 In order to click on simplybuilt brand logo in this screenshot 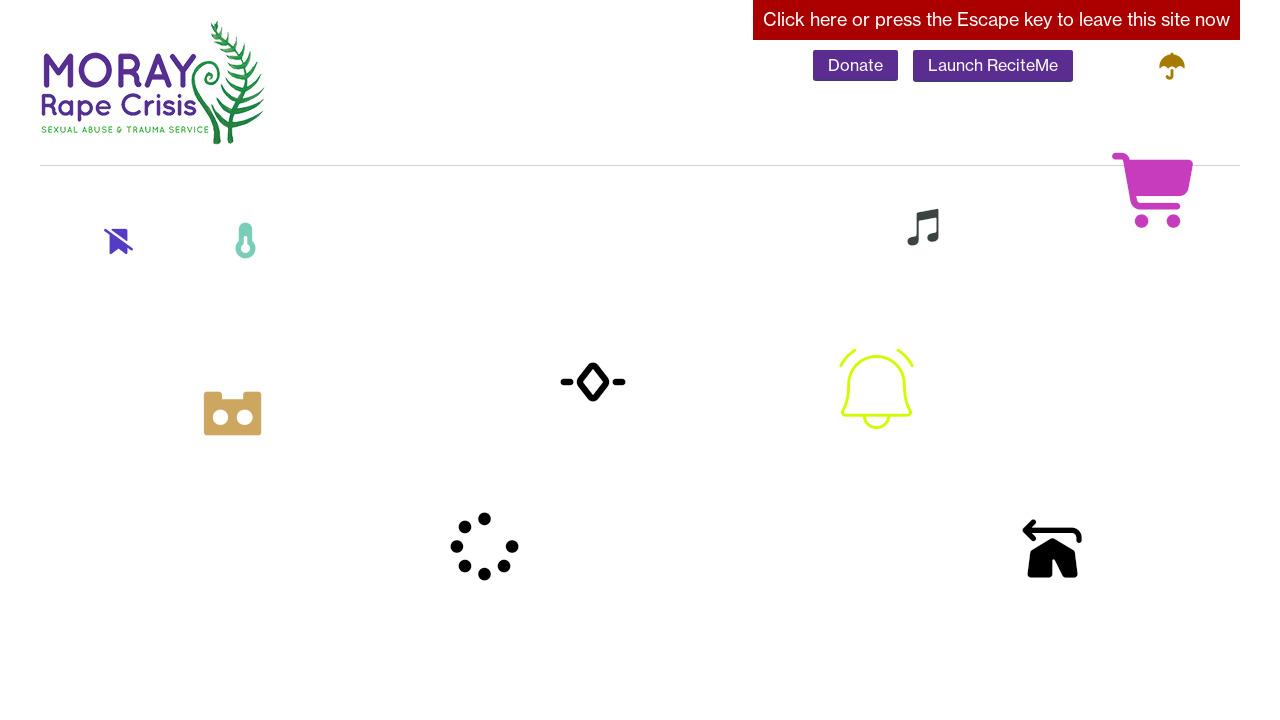, I will do `click(232, 413)`.